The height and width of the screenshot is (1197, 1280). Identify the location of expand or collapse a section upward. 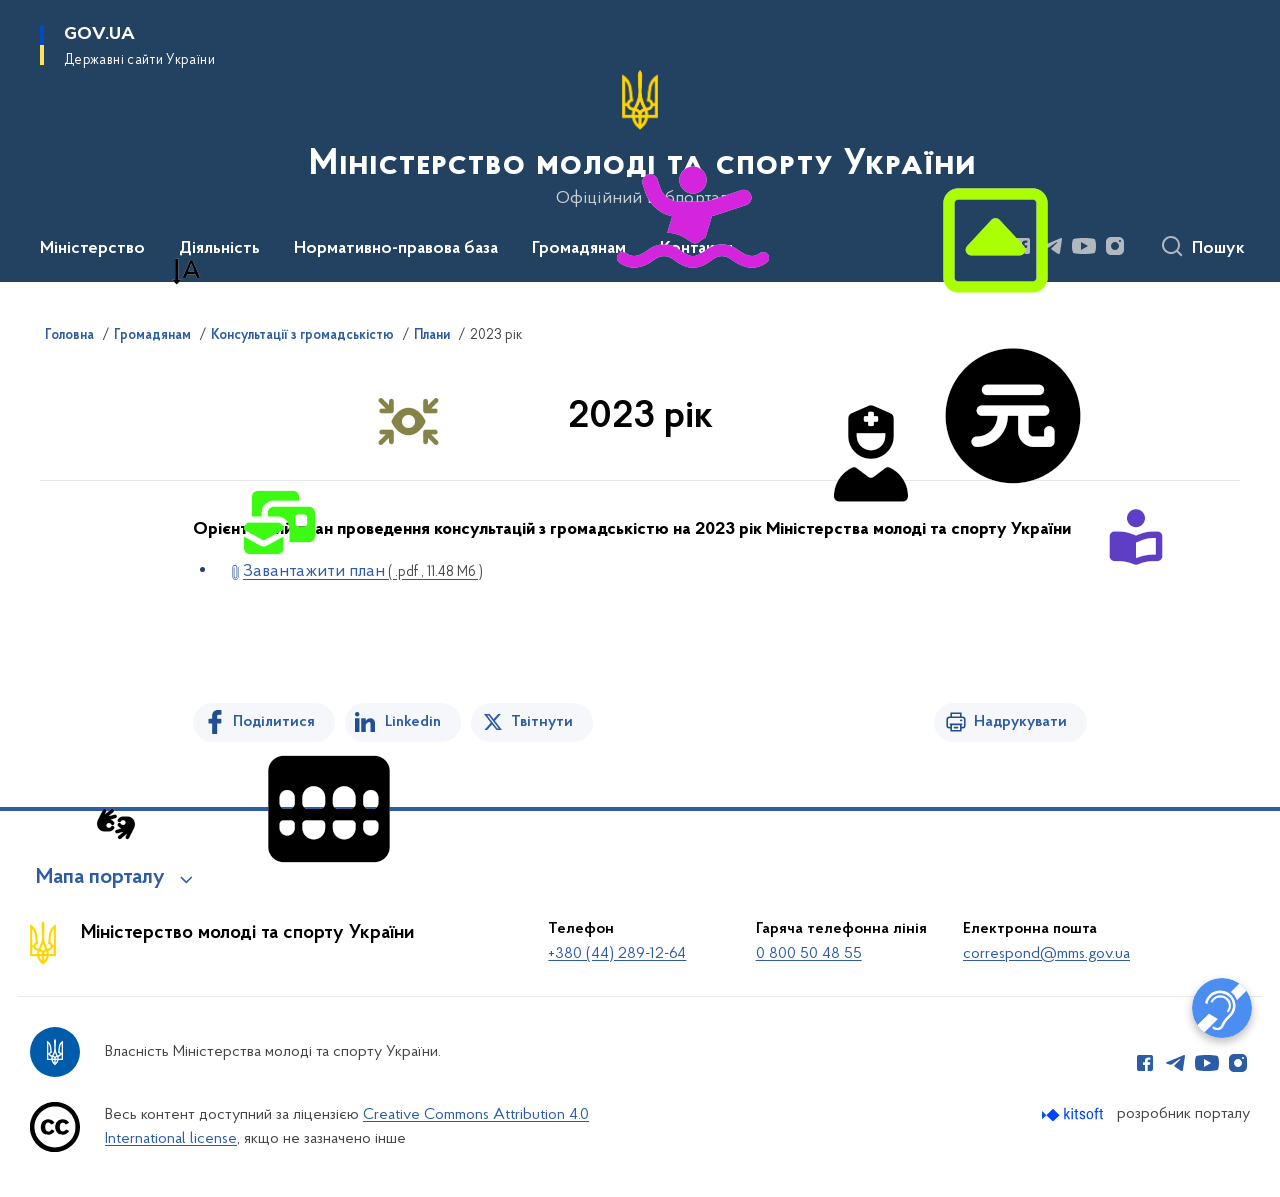
(995, 240).